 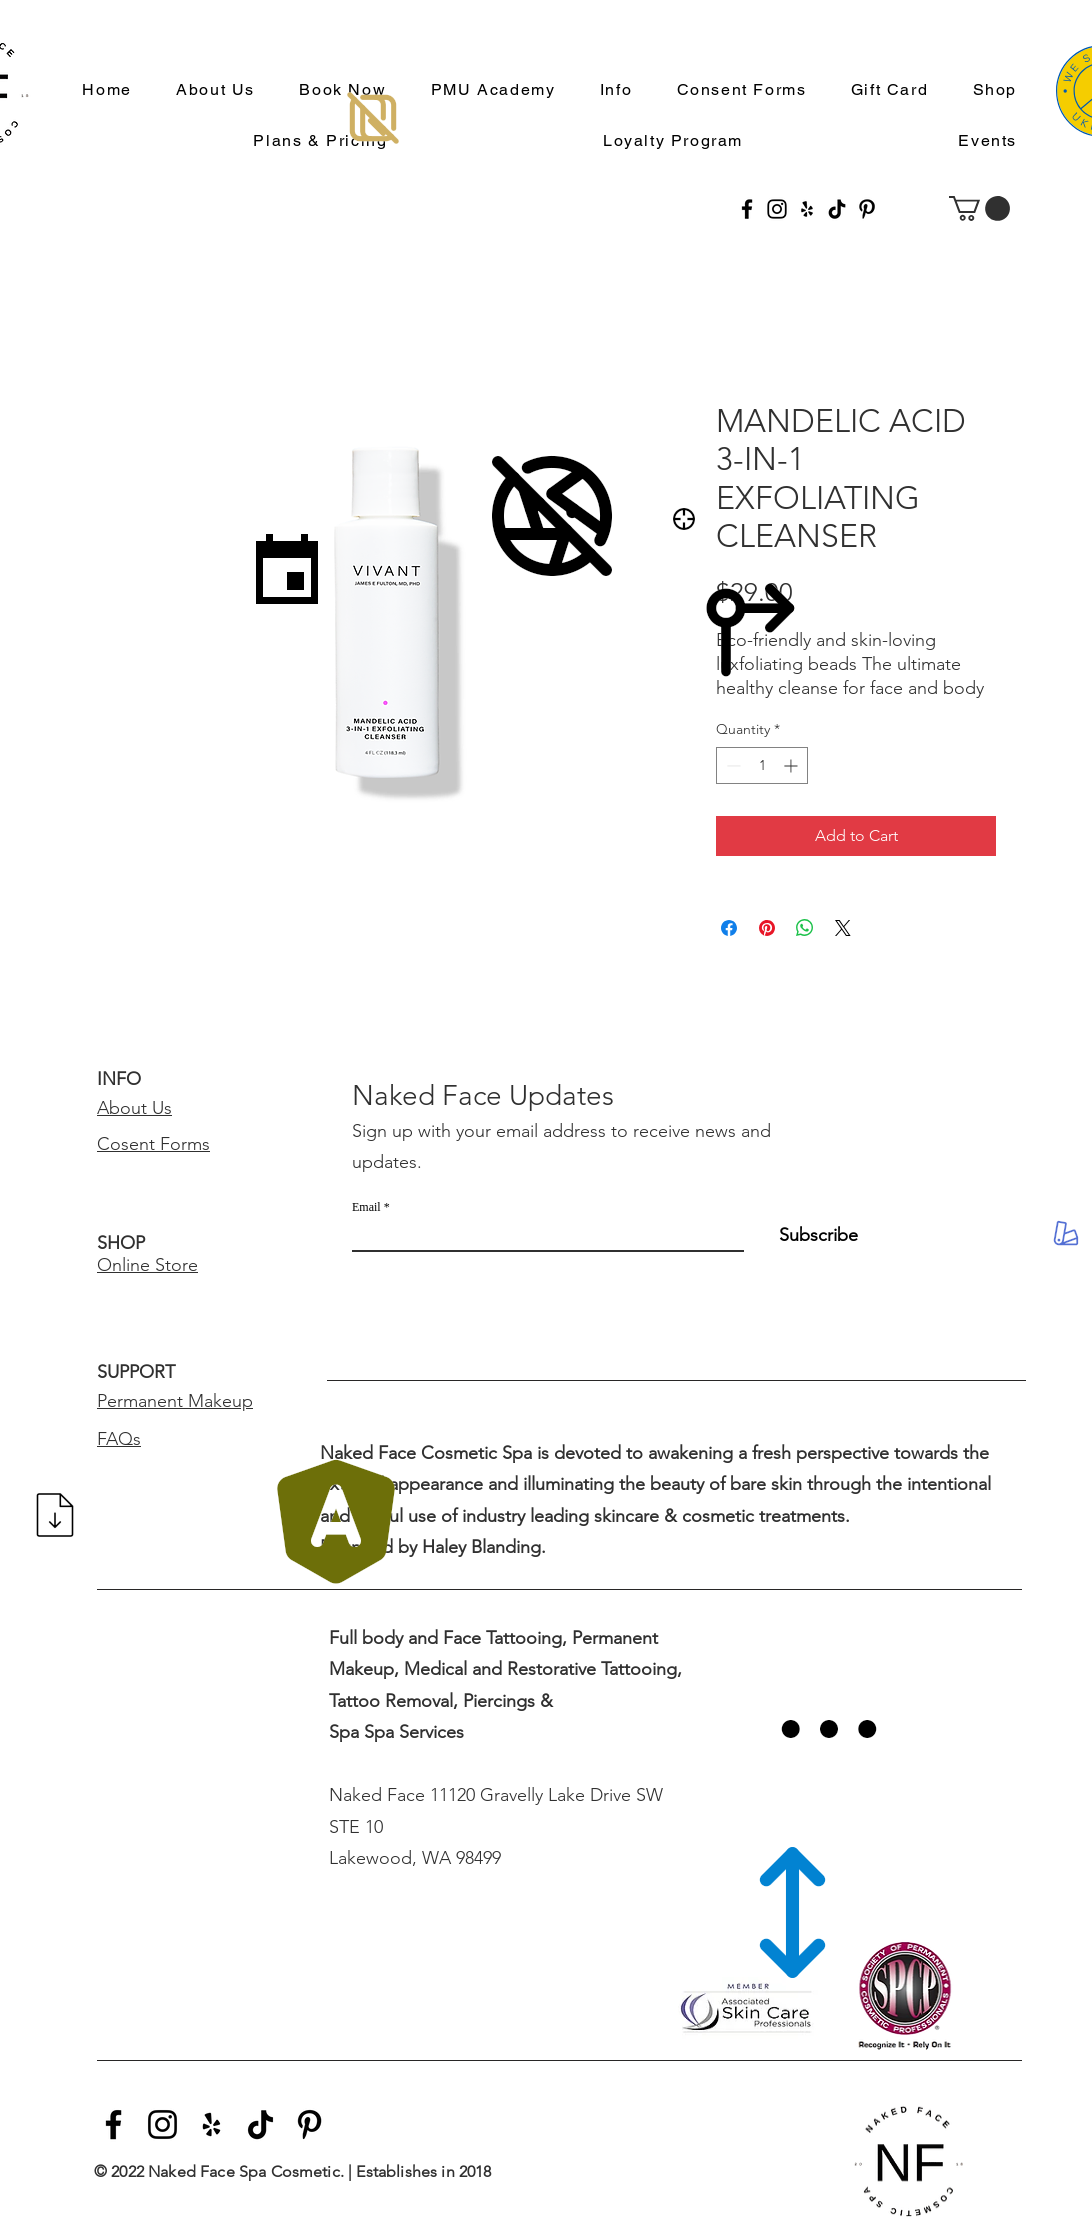 I want to click on camera aperture disabled, so click(x=552, y=516).